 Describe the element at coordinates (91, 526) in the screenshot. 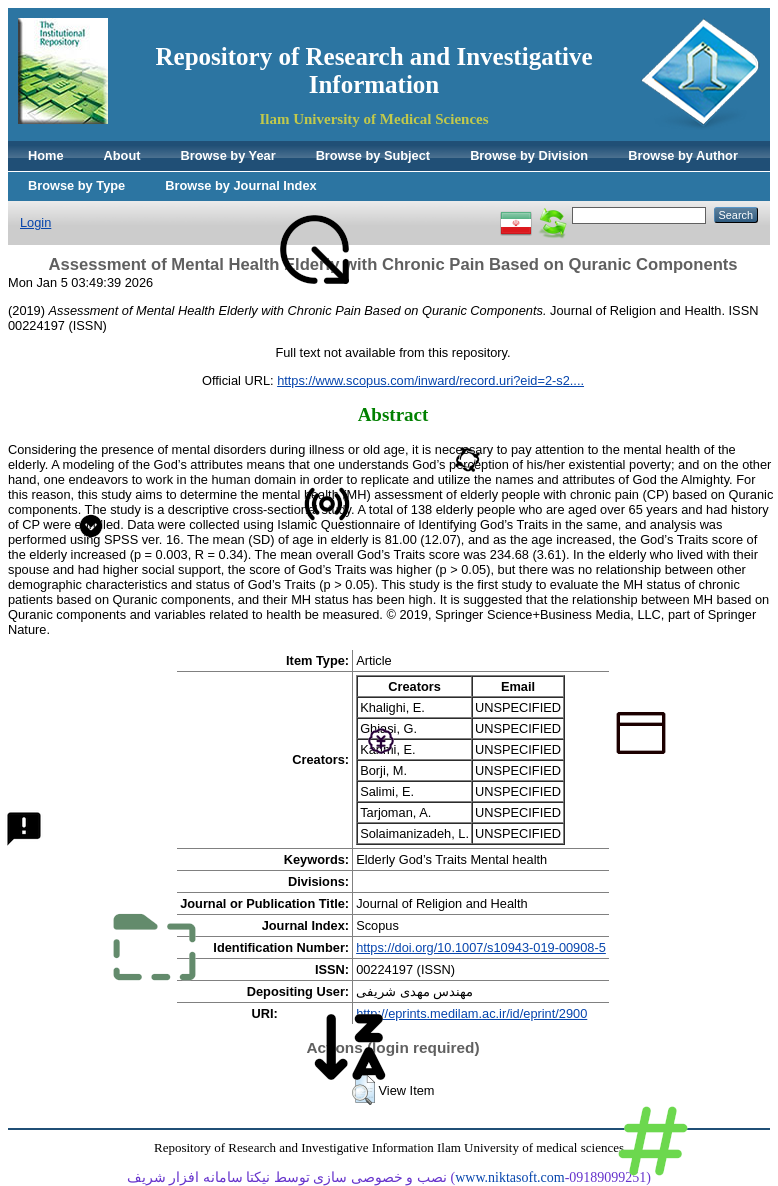

I see `expand content or show more details` at that location.